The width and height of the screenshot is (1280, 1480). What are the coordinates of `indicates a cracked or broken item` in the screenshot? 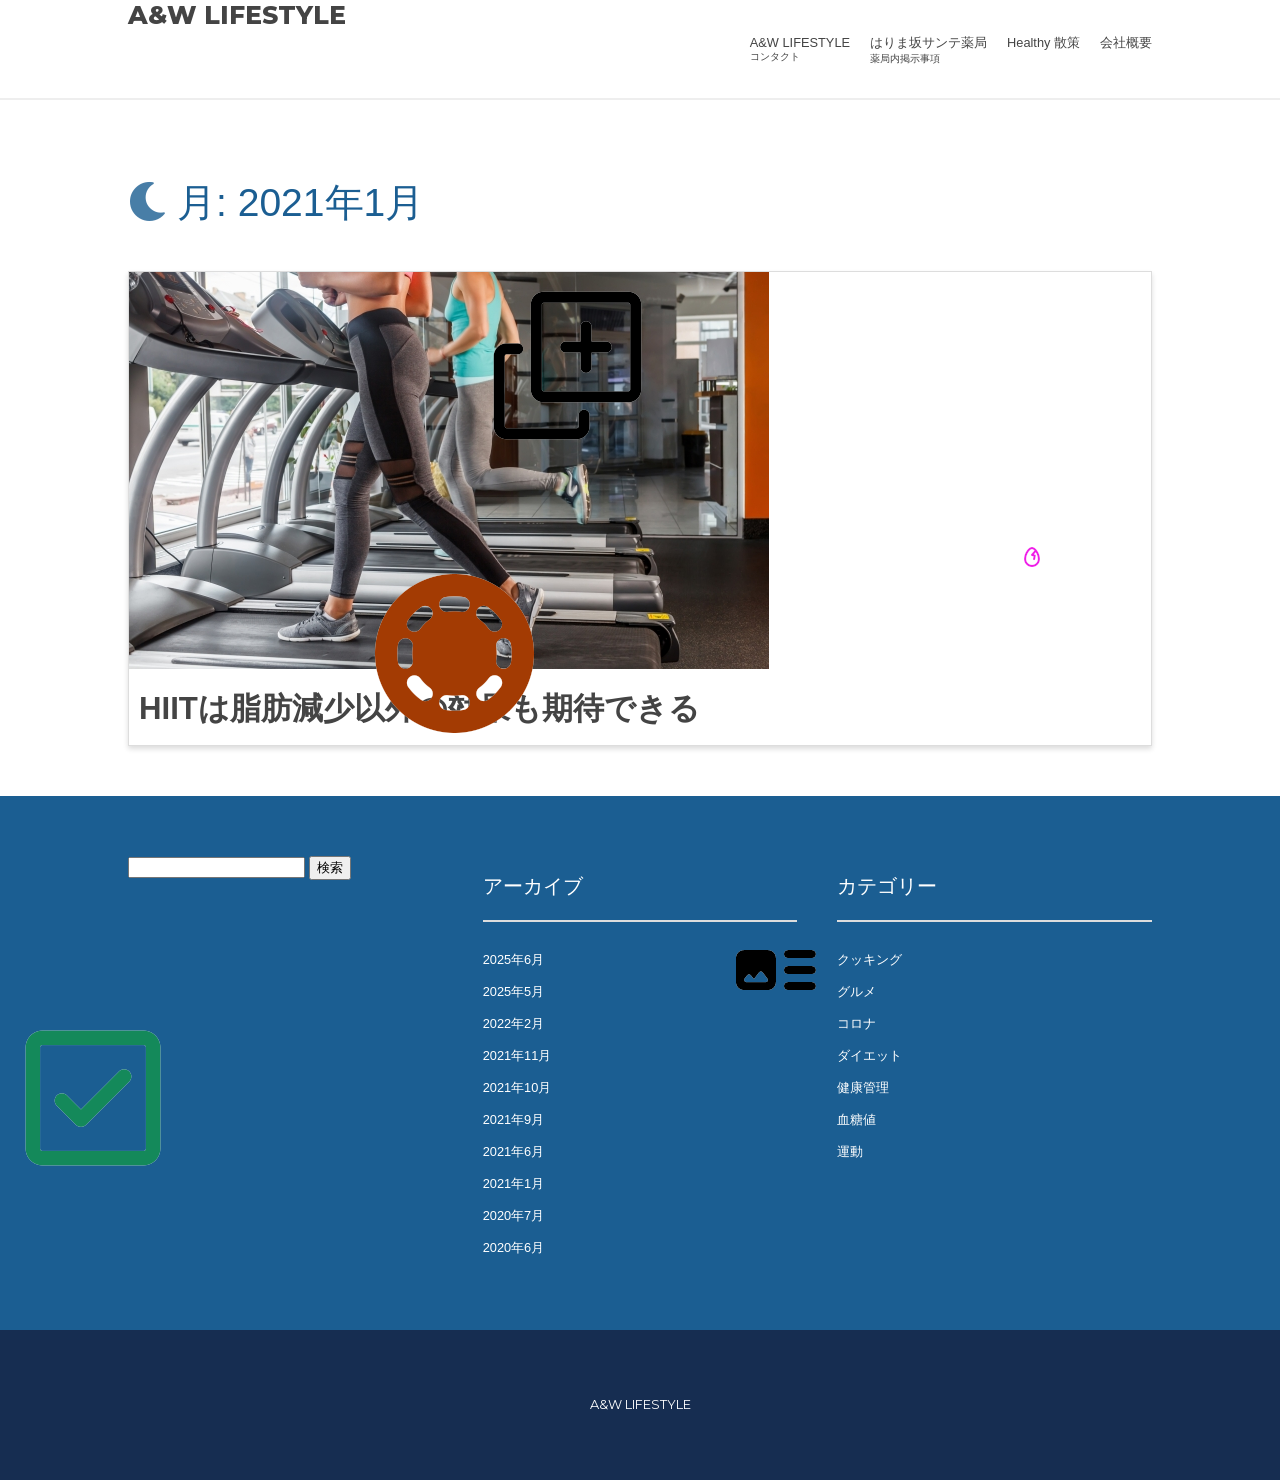 It's located at (1032, 557).